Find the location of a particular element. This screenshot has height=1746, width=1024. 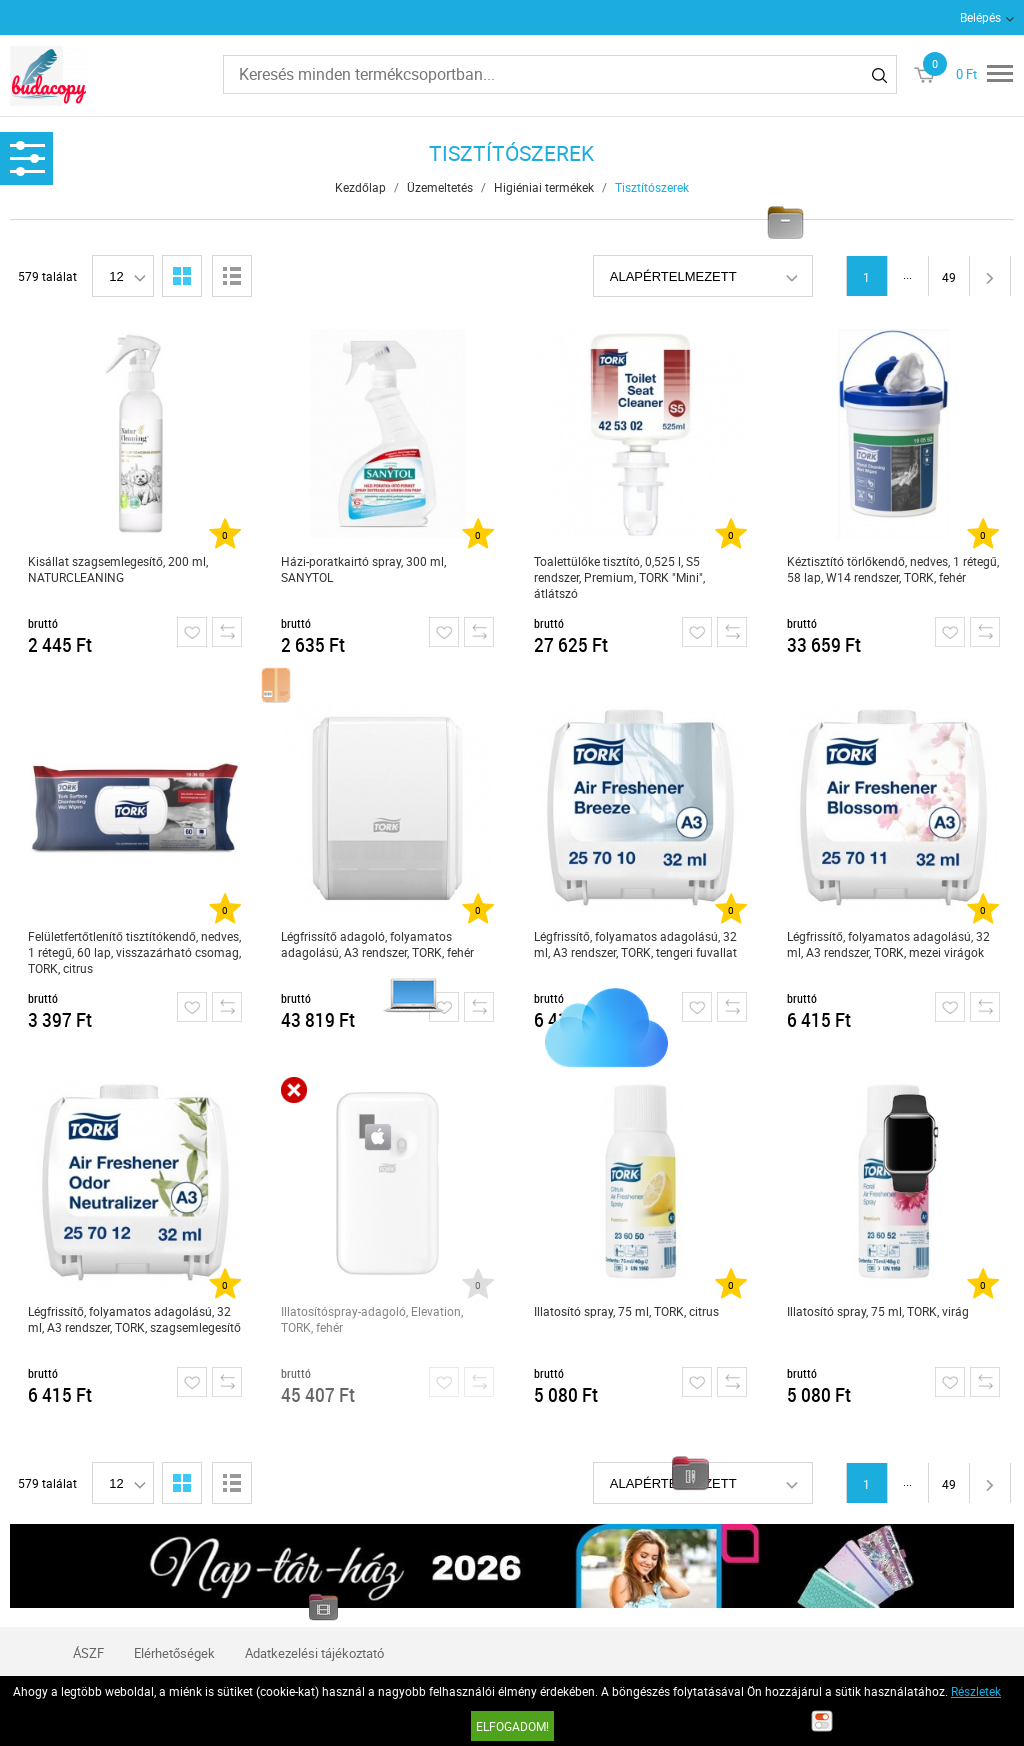

open gnome tweaks settings is located at coordinates (822, 1721).